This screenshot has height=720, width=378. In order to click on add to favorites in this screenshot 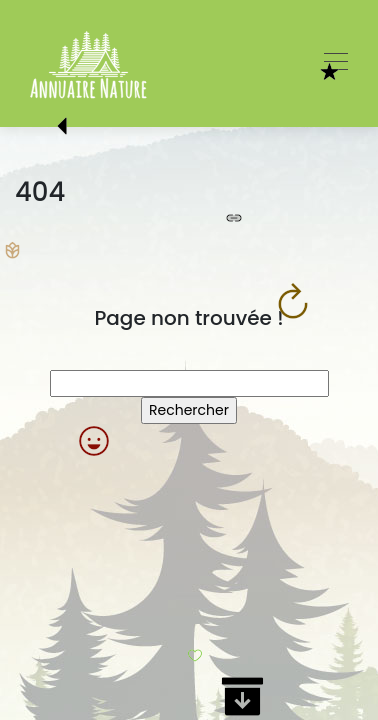, I will do `click(195, 655)`.